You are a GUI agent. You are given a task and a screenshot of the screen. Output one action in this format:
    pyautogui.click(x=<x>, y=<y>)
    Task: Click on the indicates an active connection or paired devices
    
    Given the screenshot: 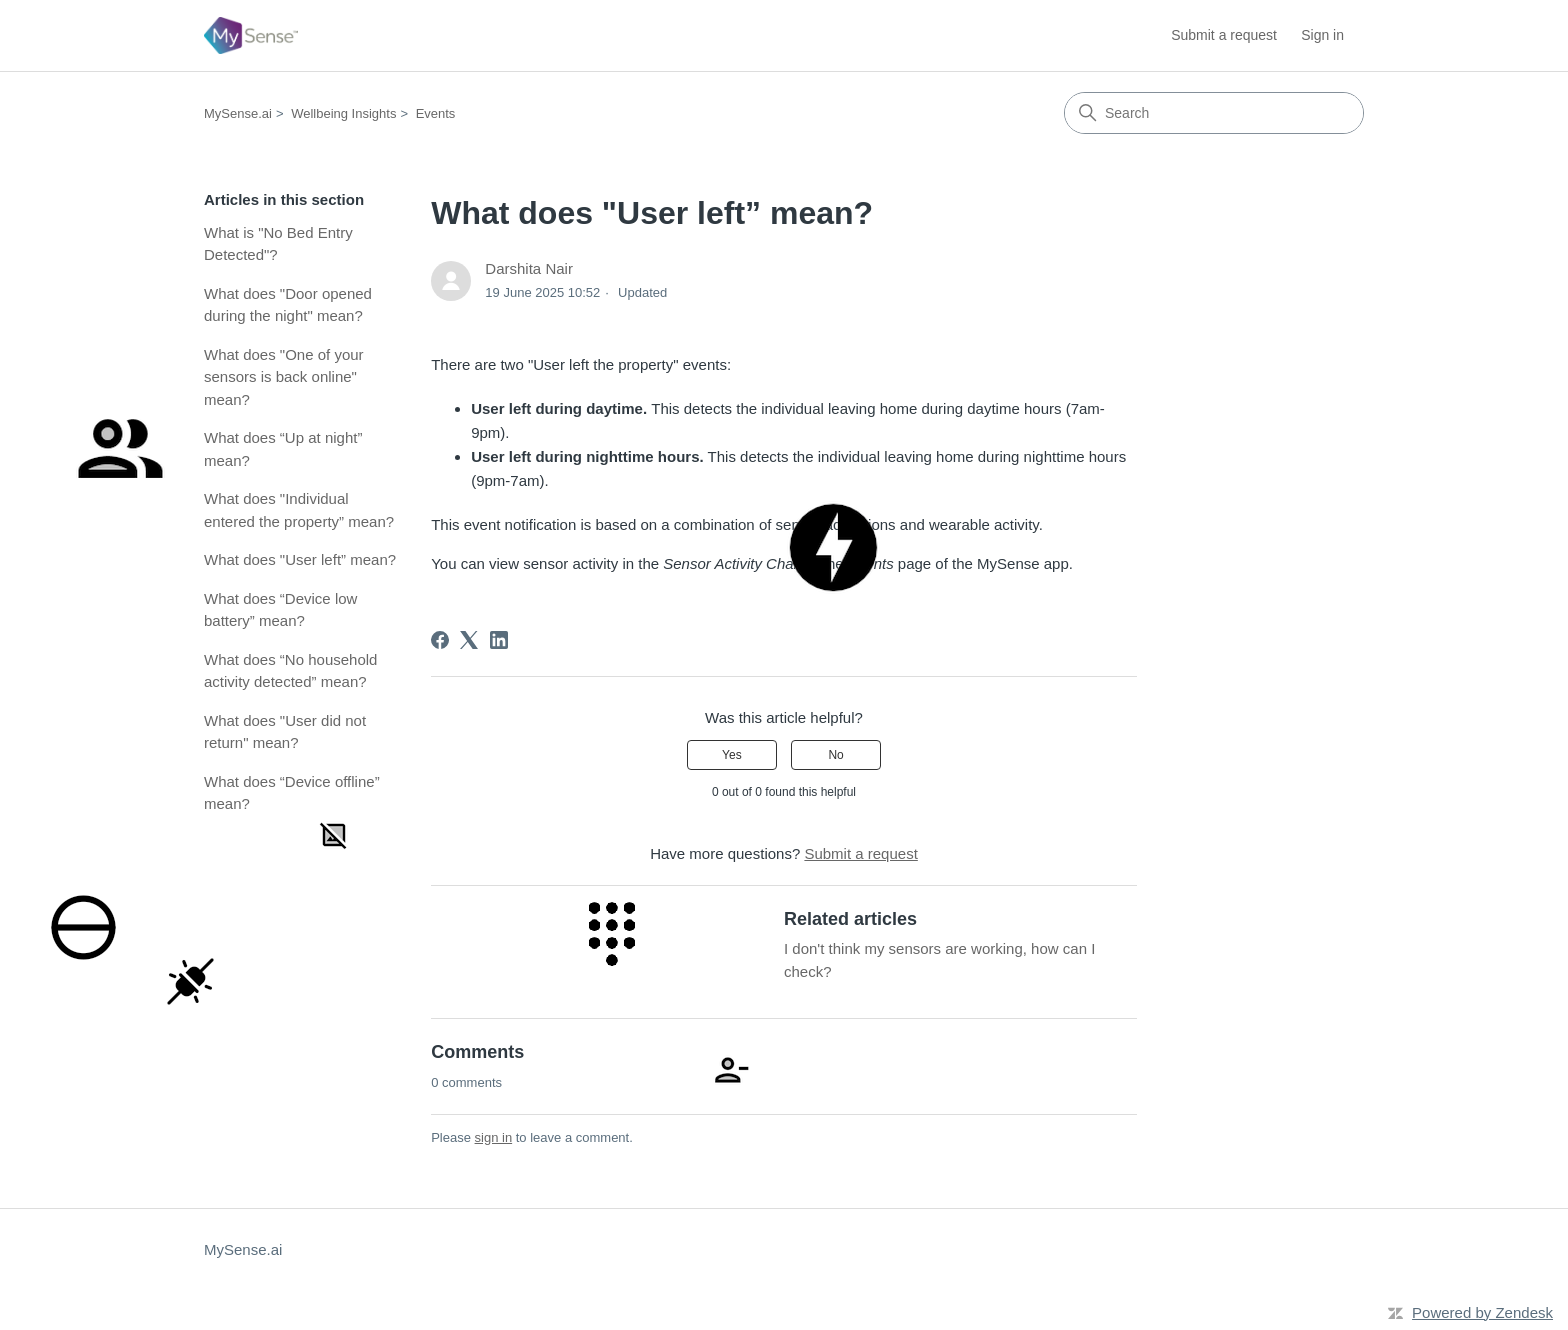 What is the action you would take?
    pyautogui.click(x=190, y=981)
    